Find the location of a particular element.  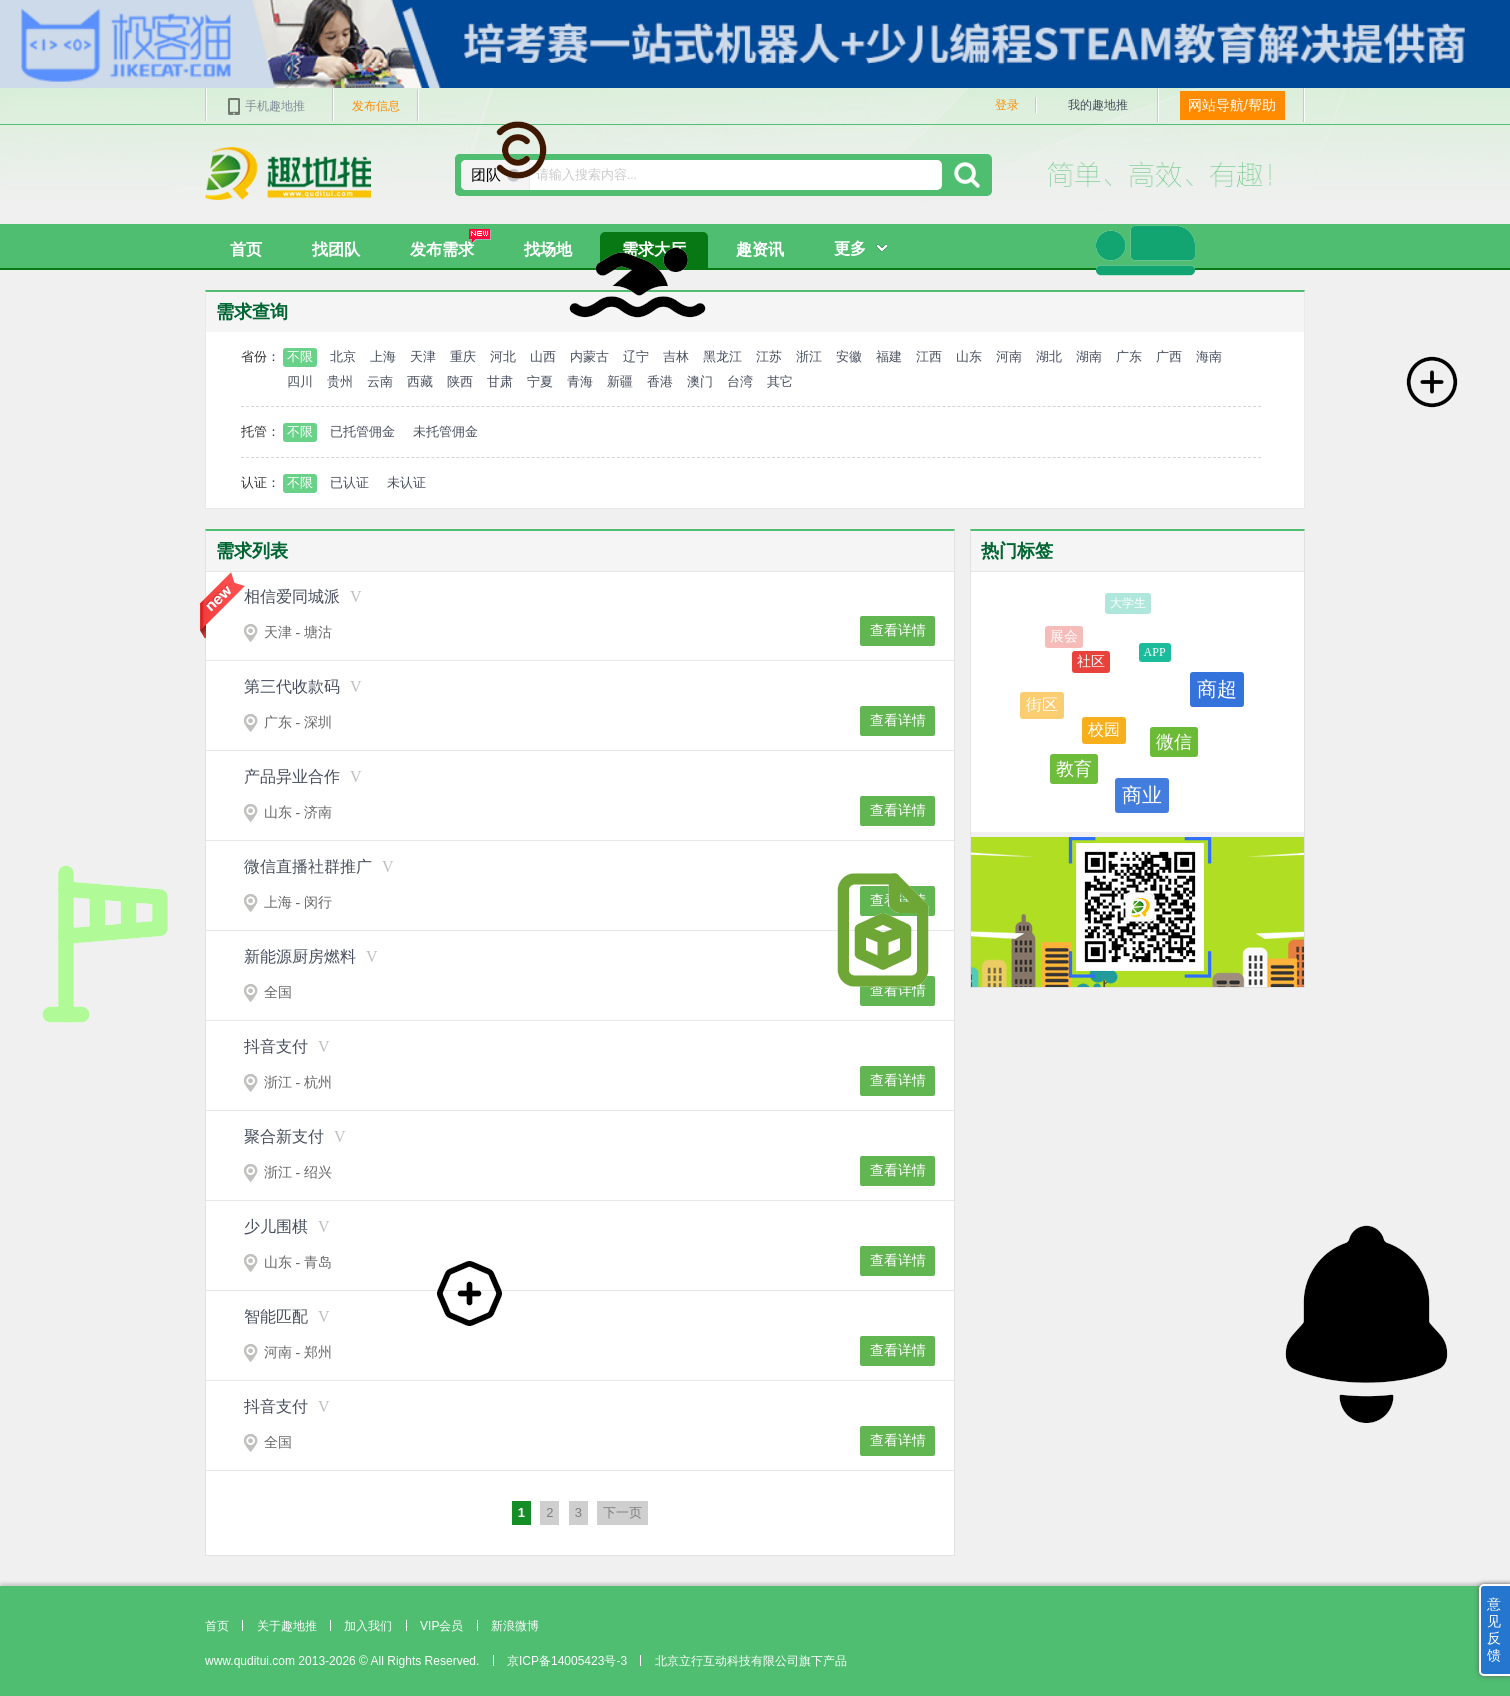

open a 3d model file is located at coordinates (883, 930).